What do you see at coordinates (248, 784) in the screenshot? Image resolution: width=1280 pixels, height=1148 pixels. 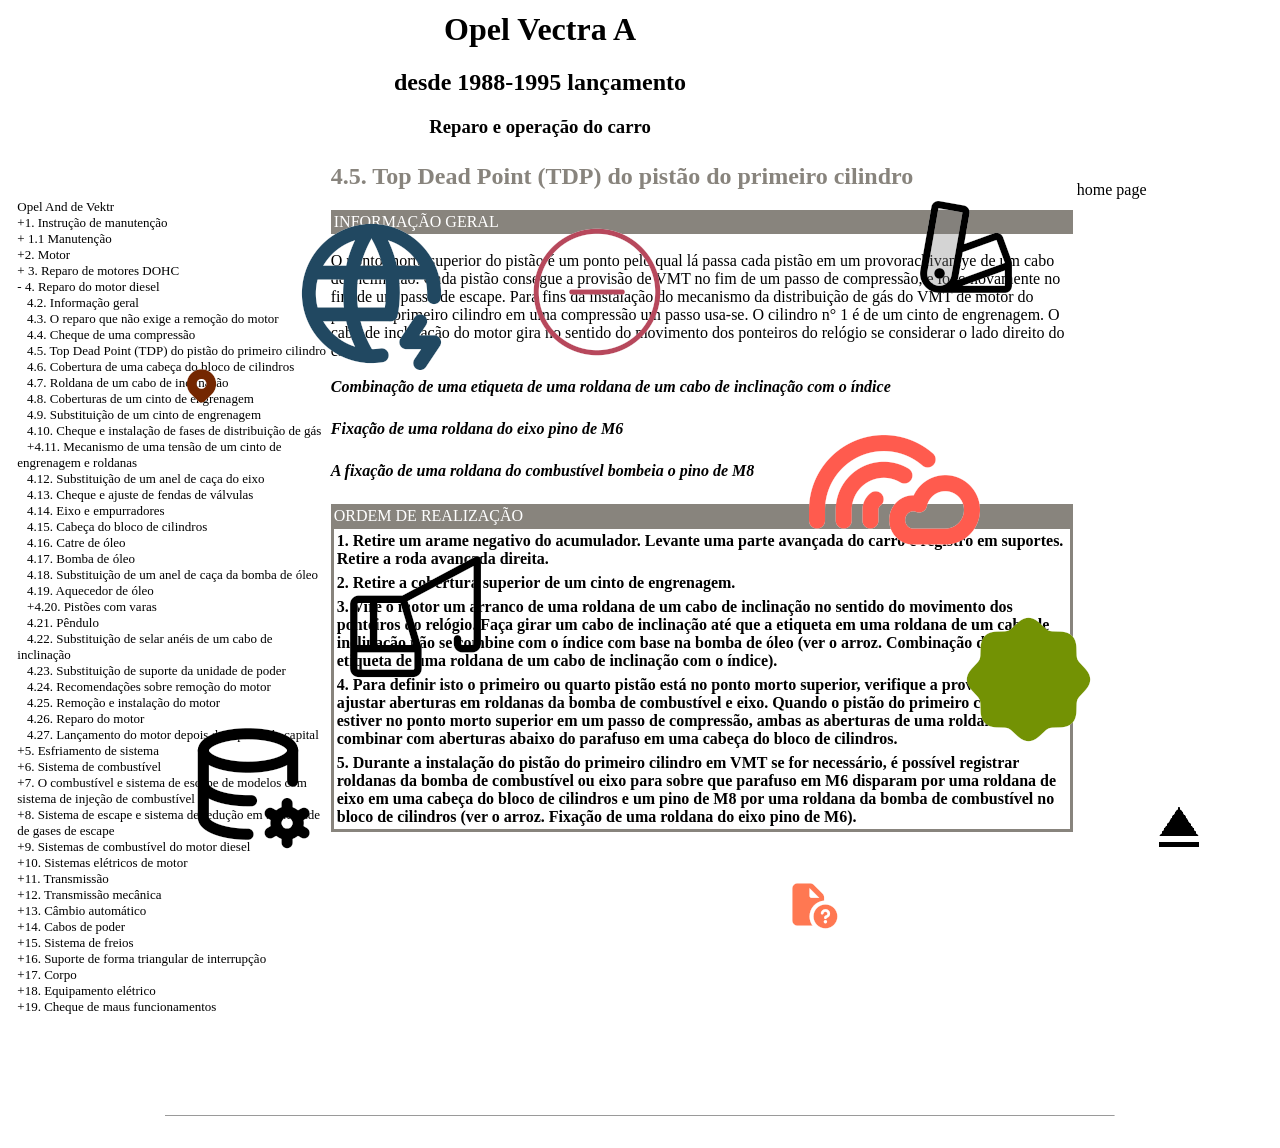 I see `configure database settings` at bounding box center [248, 784].